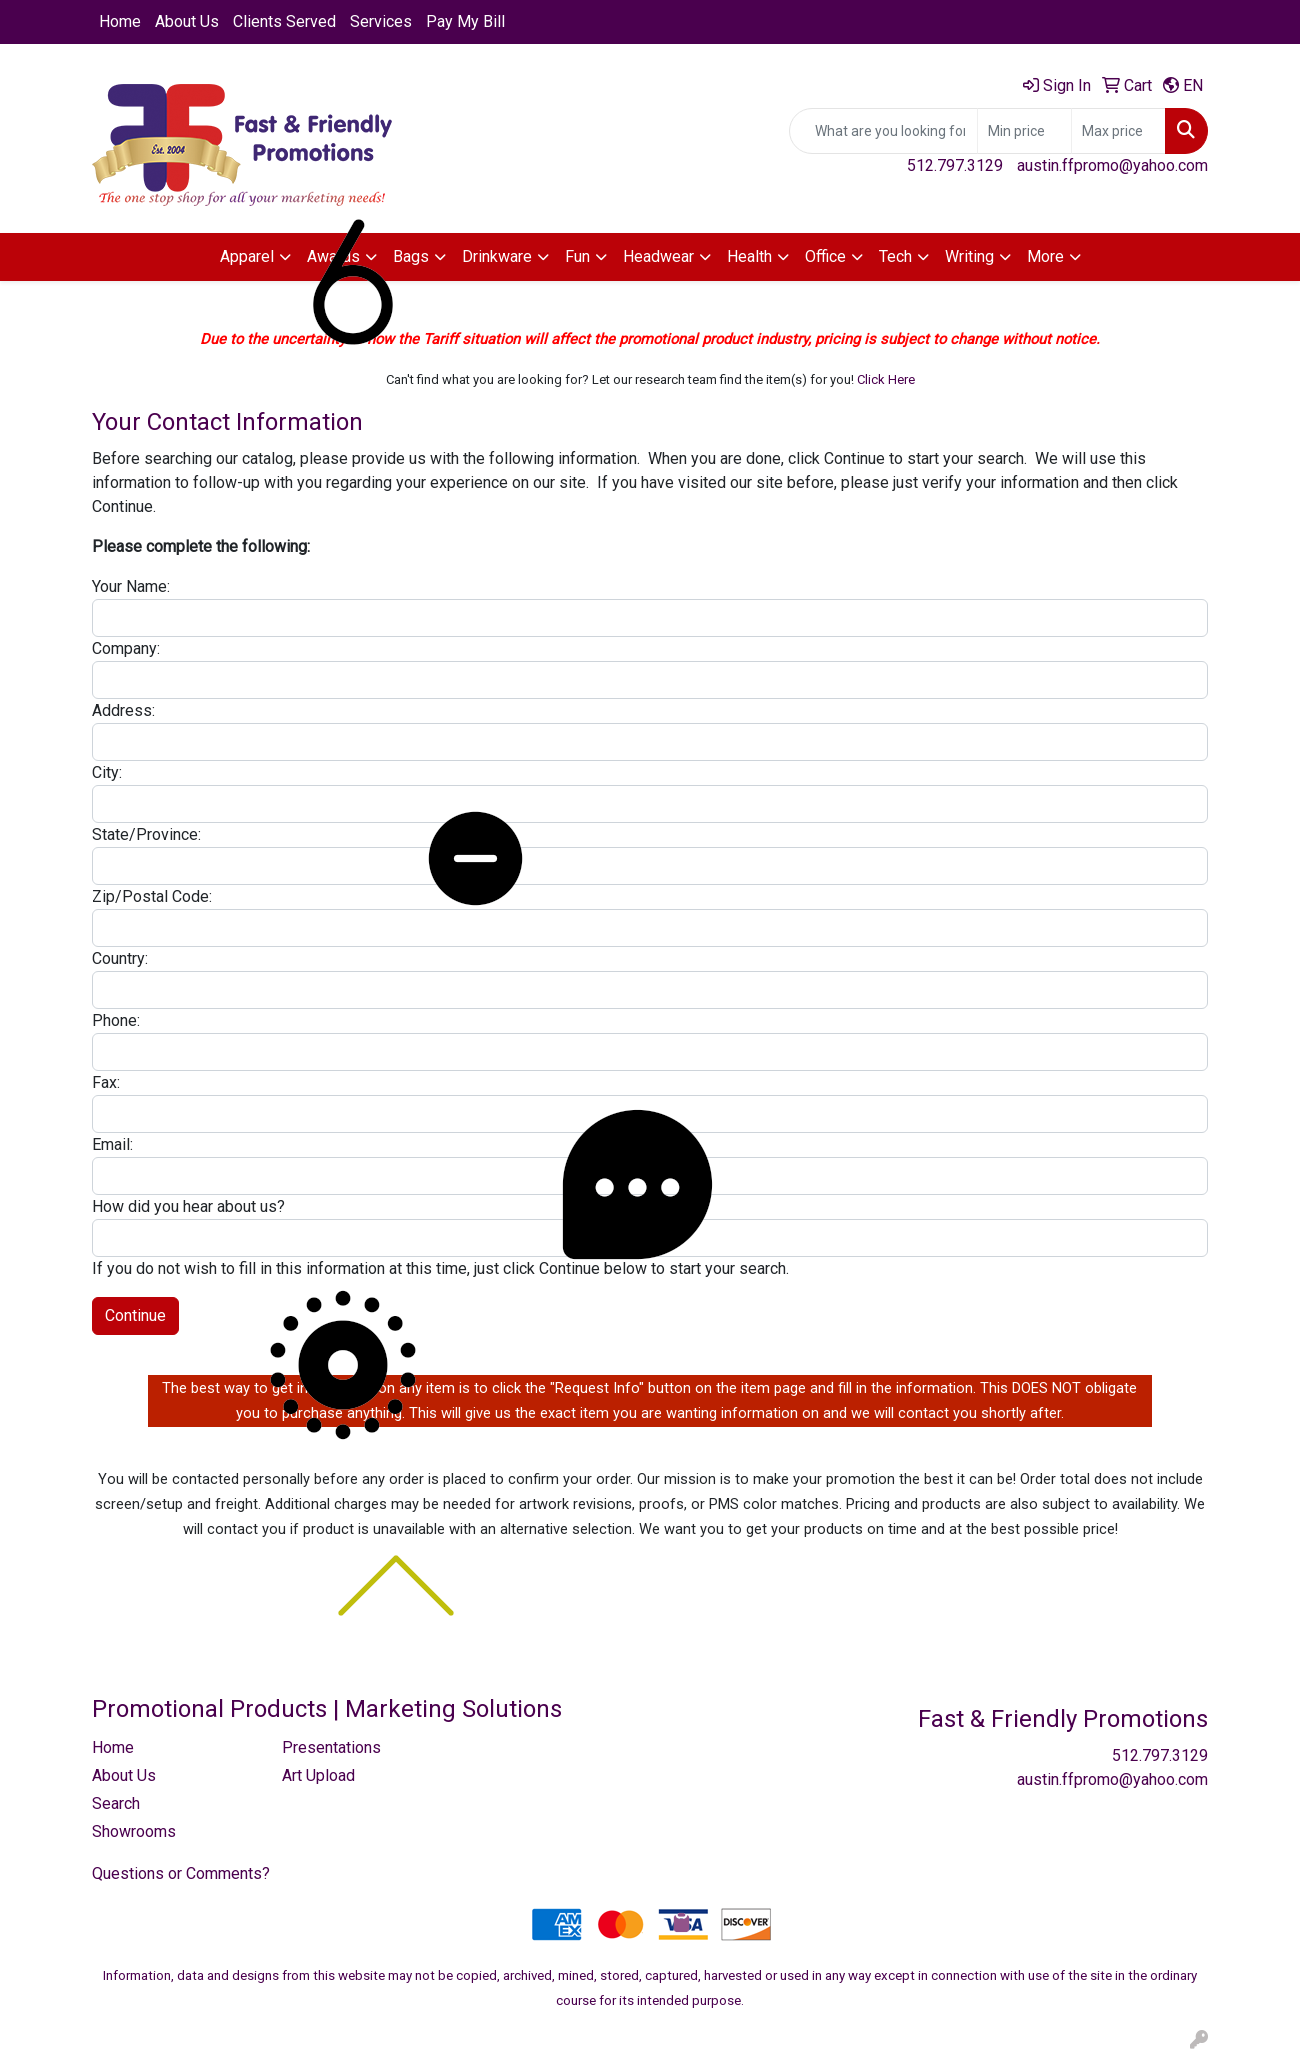  Describe the element at coordinates (396, 1591) in the screenshot. I see `collapse an expanded section` at that location.